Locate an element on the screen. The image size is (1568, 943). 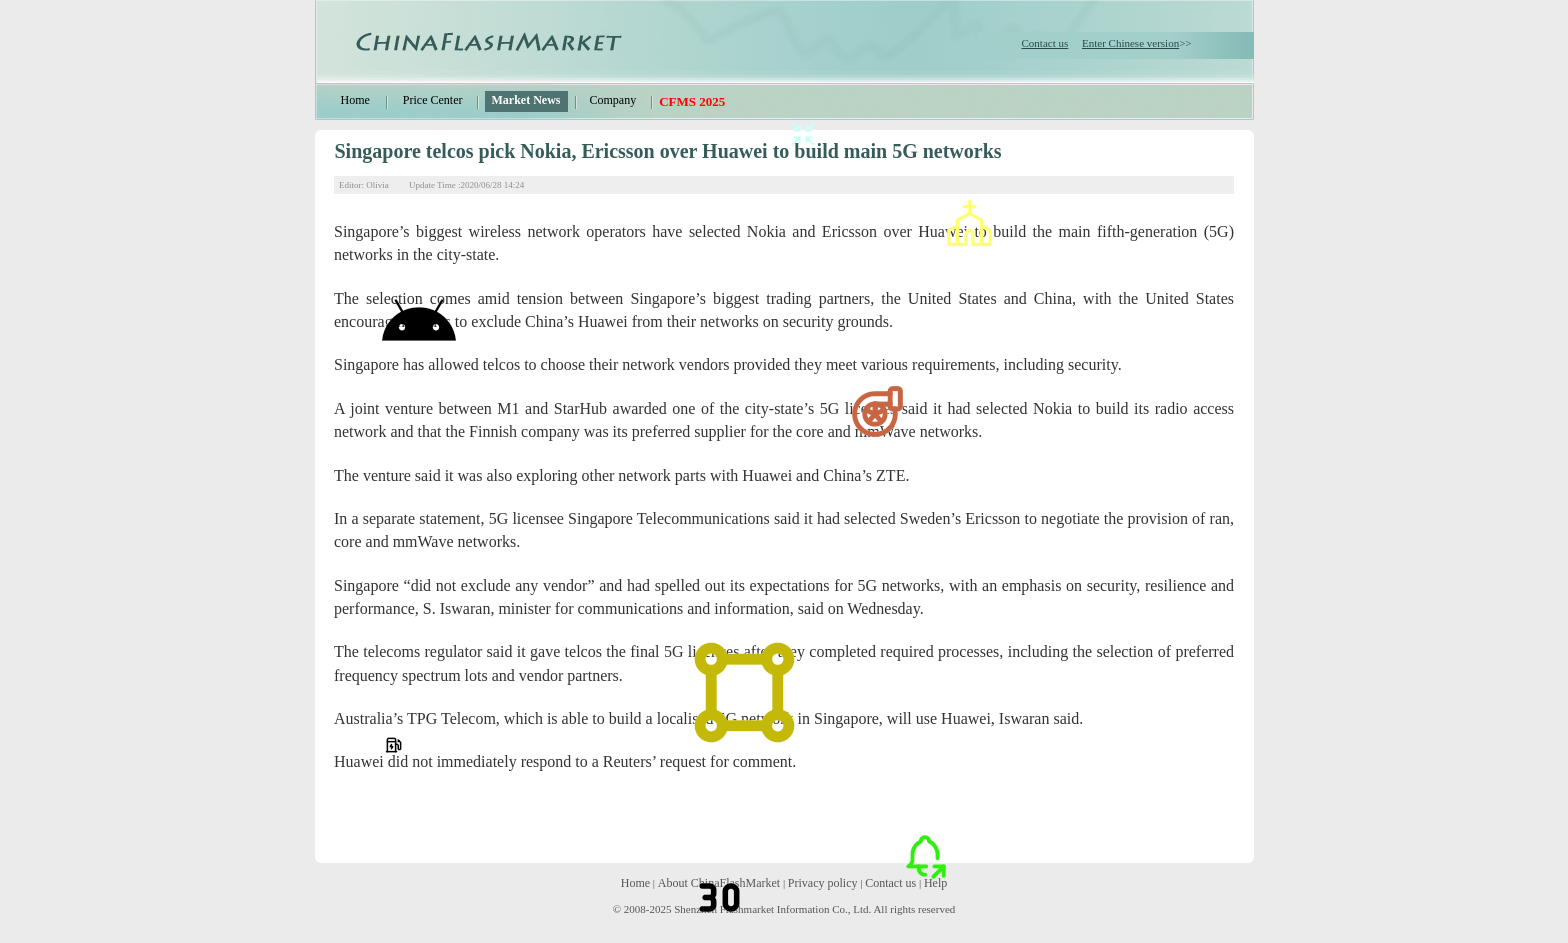
share notification settings is located at coordinates (925, 856).